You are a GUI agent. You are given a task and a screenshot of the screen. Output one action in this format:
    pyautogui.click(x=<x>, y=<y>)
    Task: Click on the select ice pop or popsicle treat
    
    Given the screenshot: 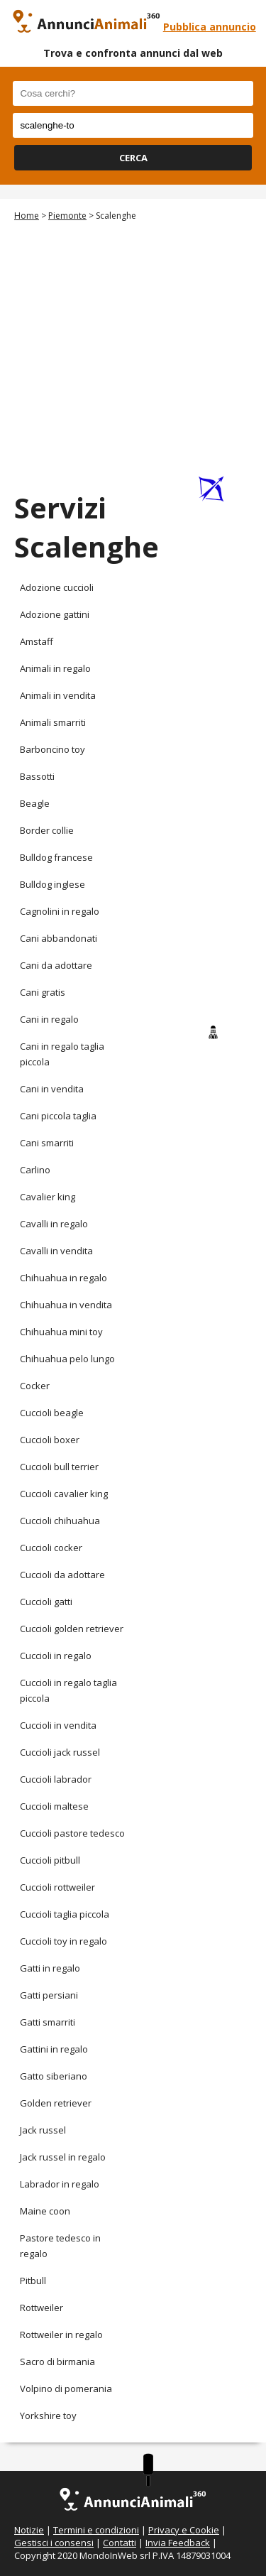 What is the action you would take?
    pyautogui.click(x=148, y=2470)
    